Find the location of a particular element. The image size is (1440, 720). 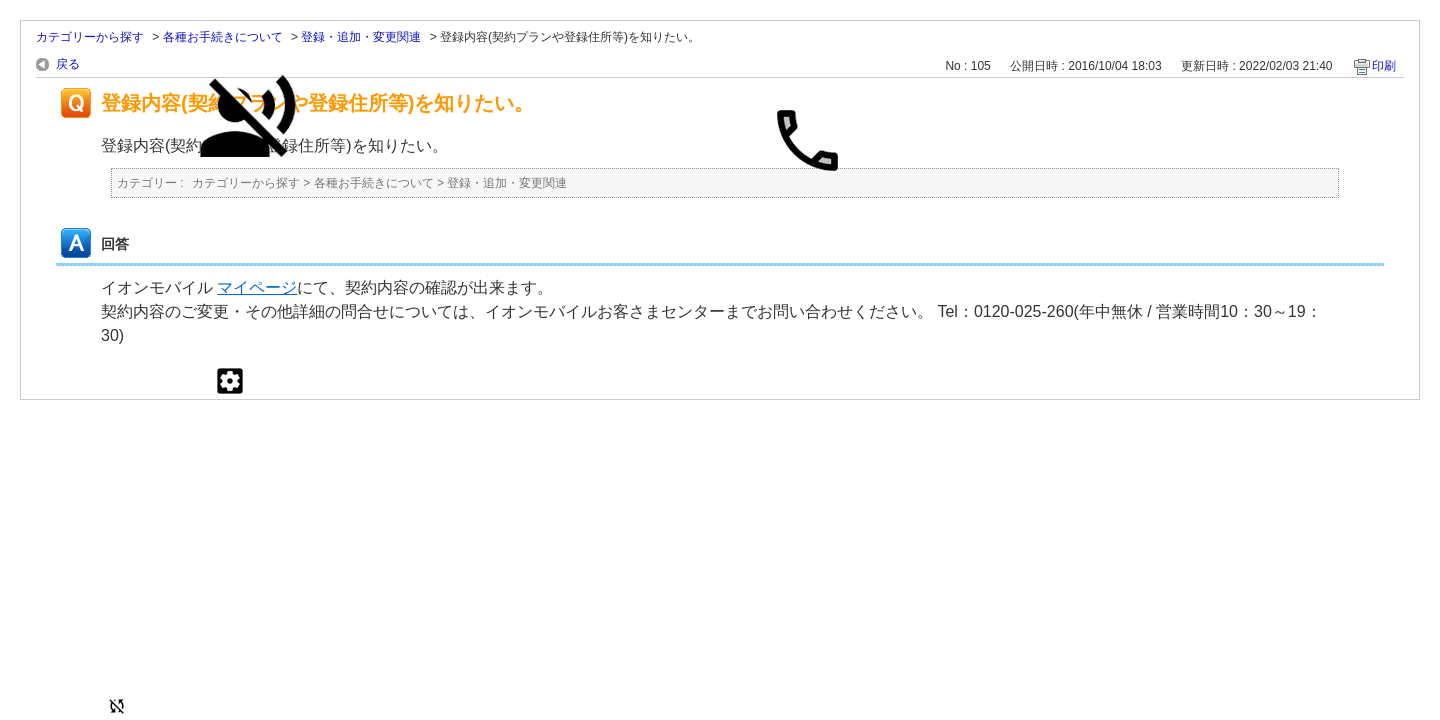

make a phone call is located at coordinates (807, 140).